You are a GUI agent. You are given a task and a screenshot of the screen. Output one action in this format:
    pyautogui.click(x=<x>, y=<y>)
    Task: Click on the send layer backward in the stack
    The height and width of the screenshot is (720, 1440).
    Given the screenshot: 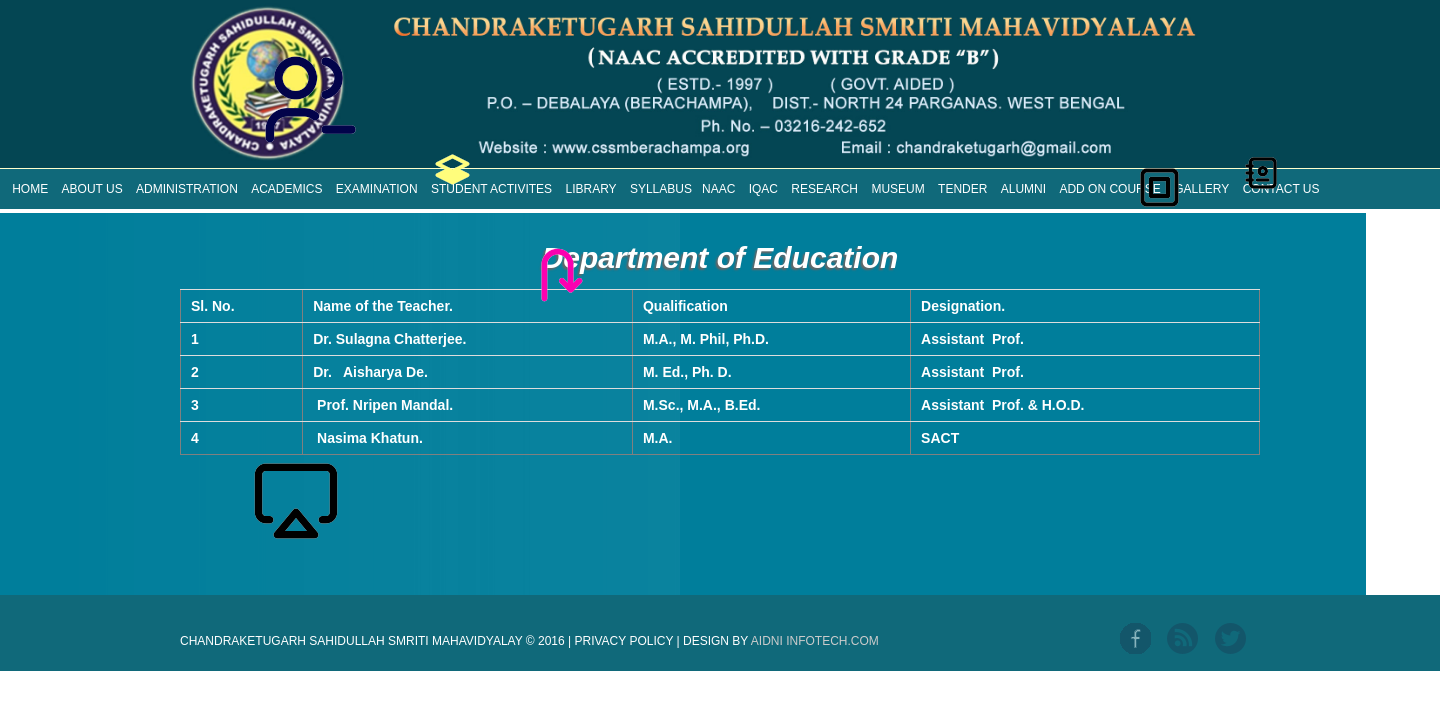 What is the action you would take?
    pyautogui.click(x=452, y=169)
    